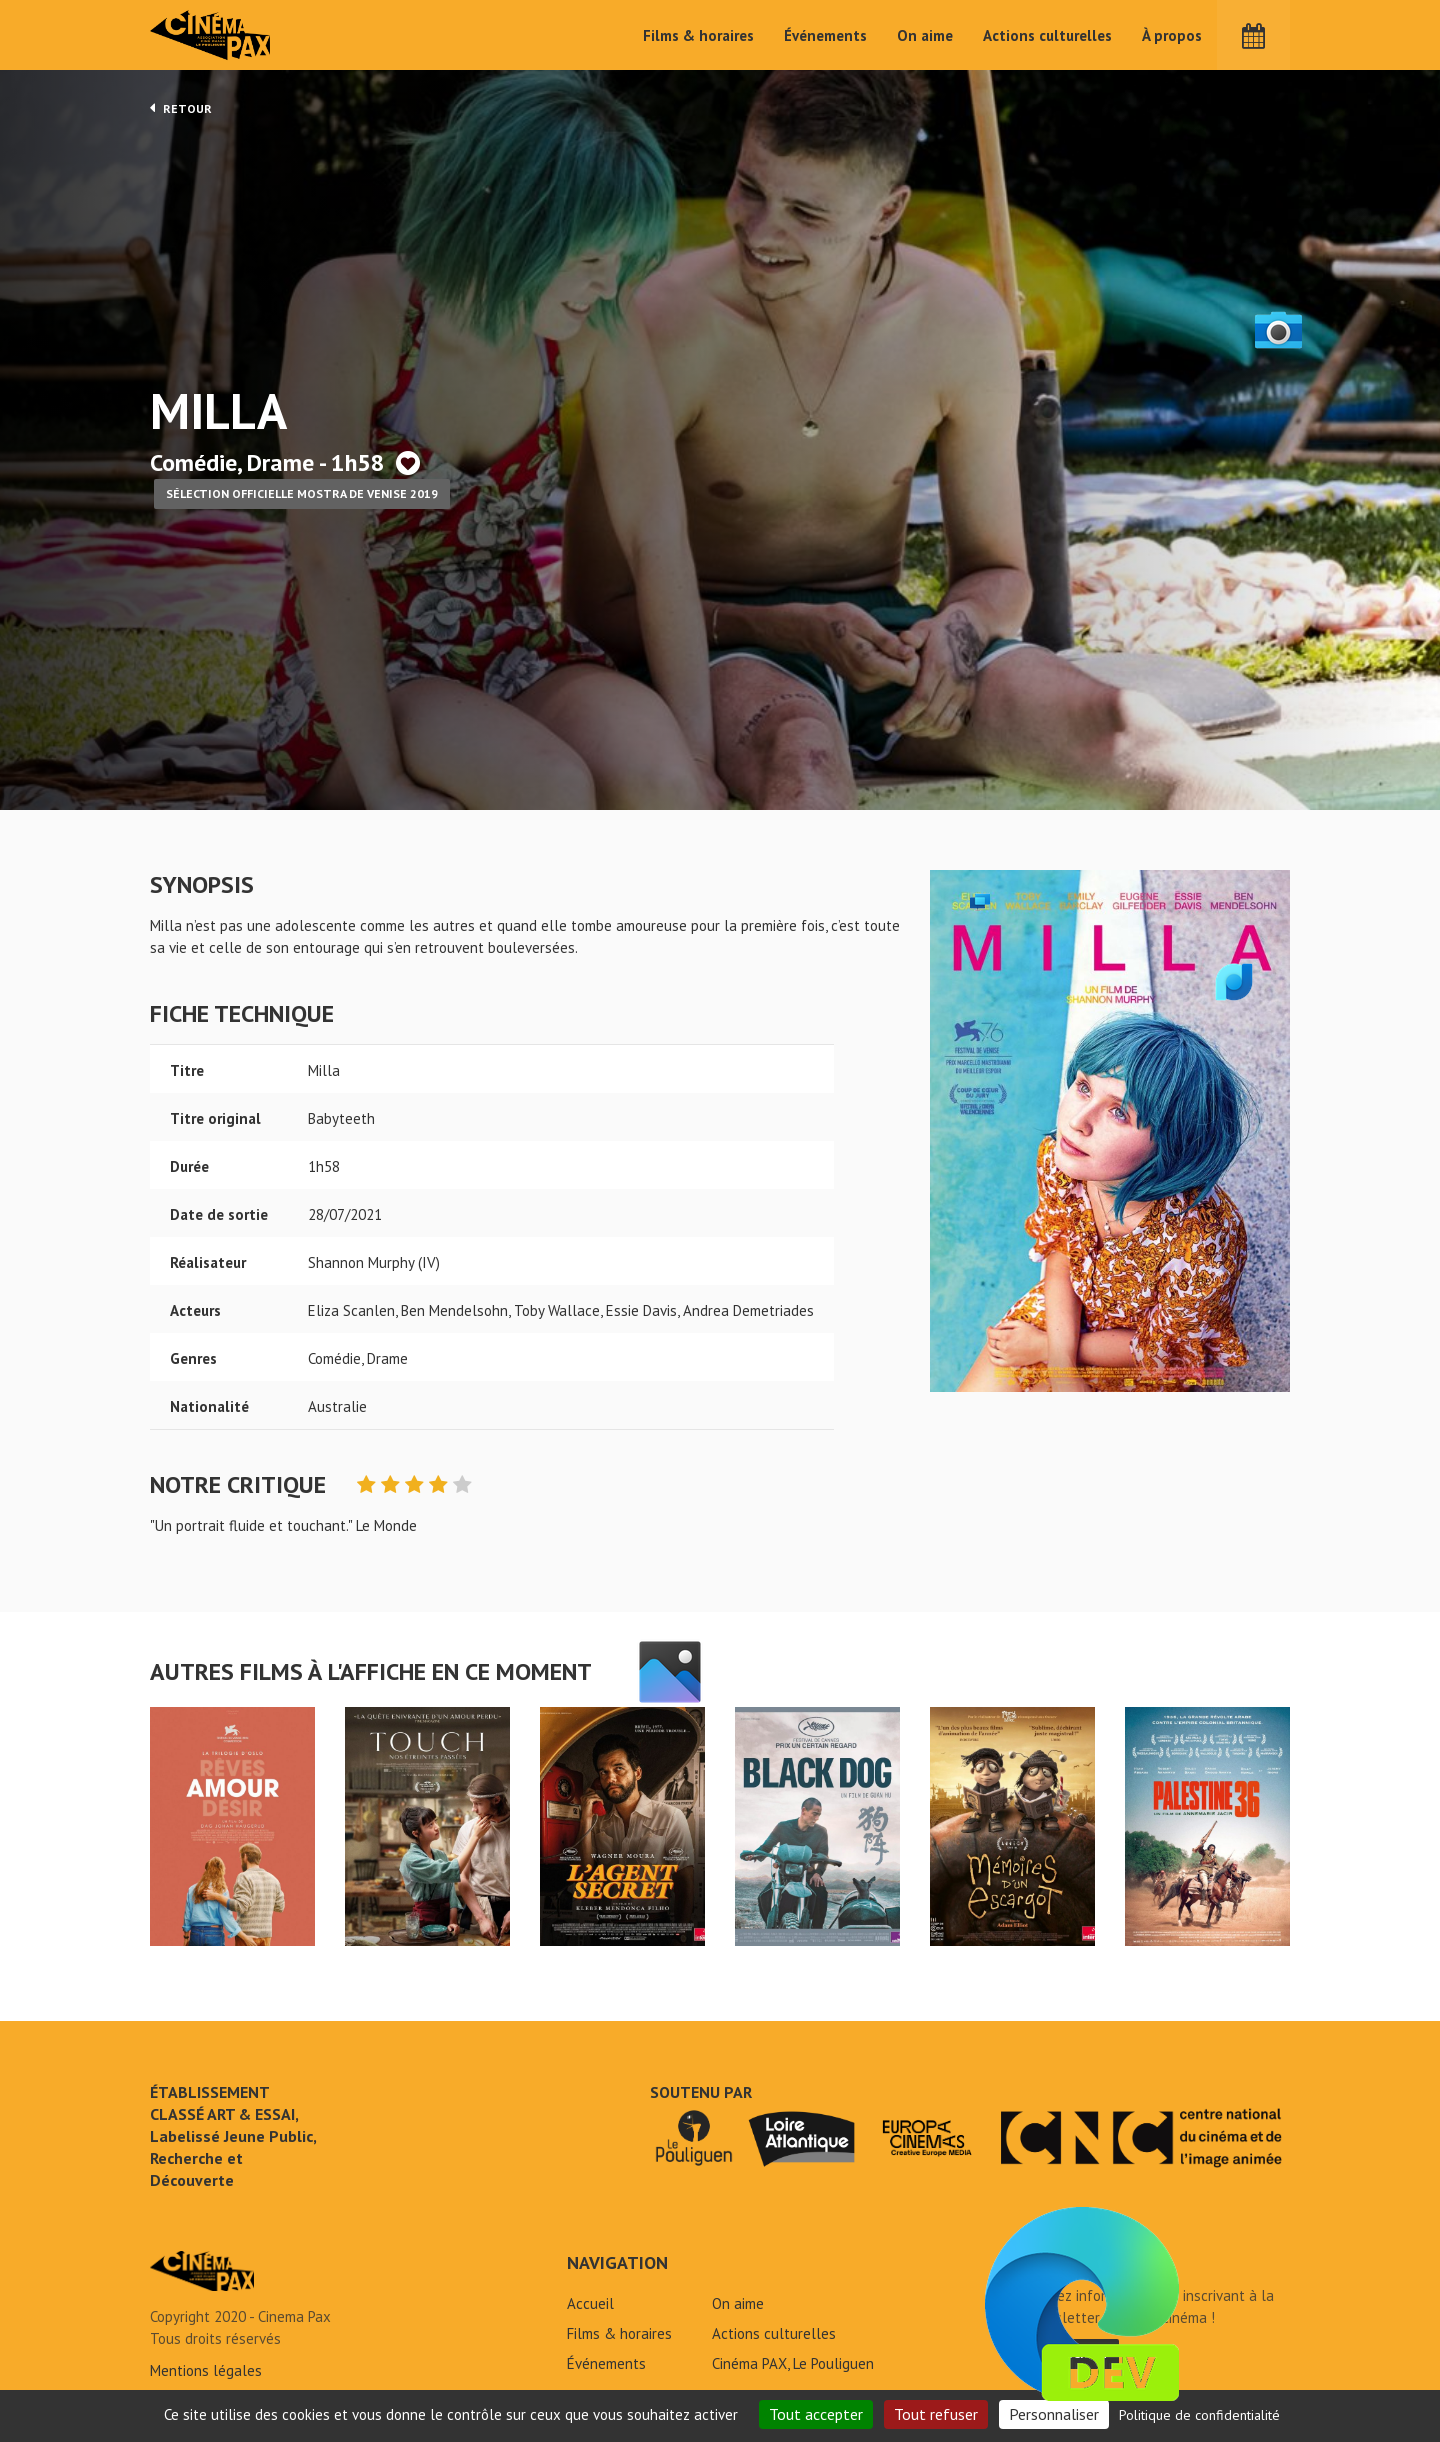 The width and height of the screenshot is (1440, 2442). Describe the element at coordinates (1278, 330) in the screenshot. I see `open the camera app` at that location.